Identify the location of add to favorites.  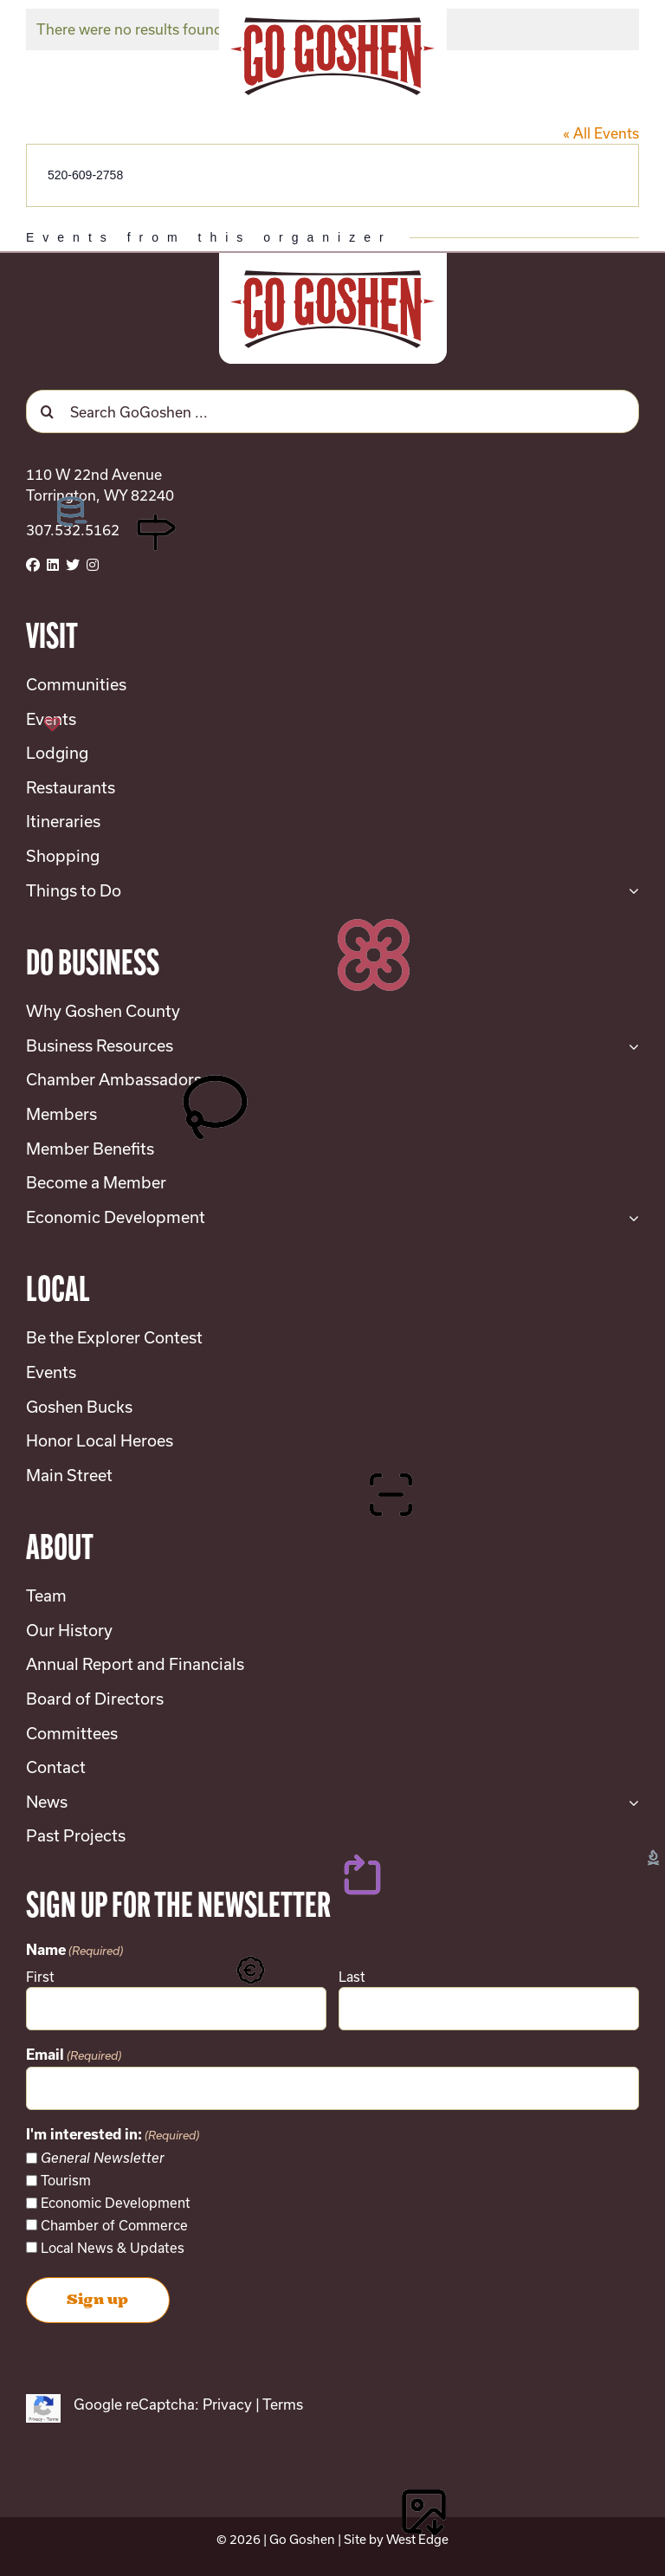
(52, 723).